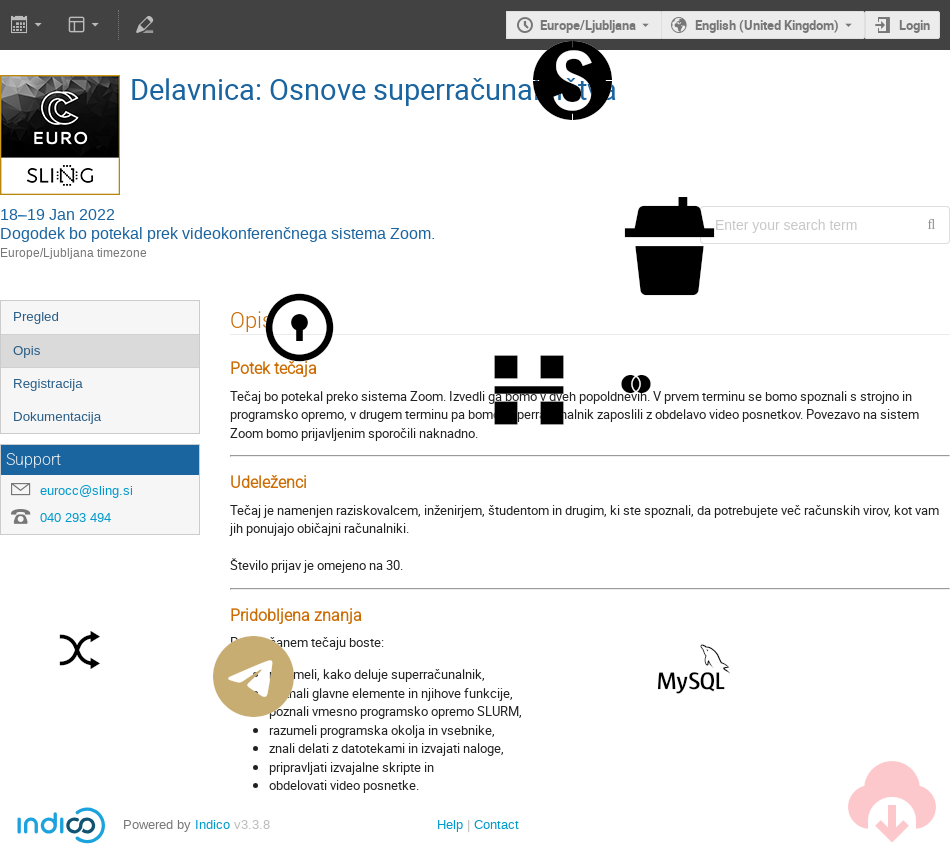 This screenshot has height=855, width=950. I want to click on open Telegram messaging app, so click(253, 676).